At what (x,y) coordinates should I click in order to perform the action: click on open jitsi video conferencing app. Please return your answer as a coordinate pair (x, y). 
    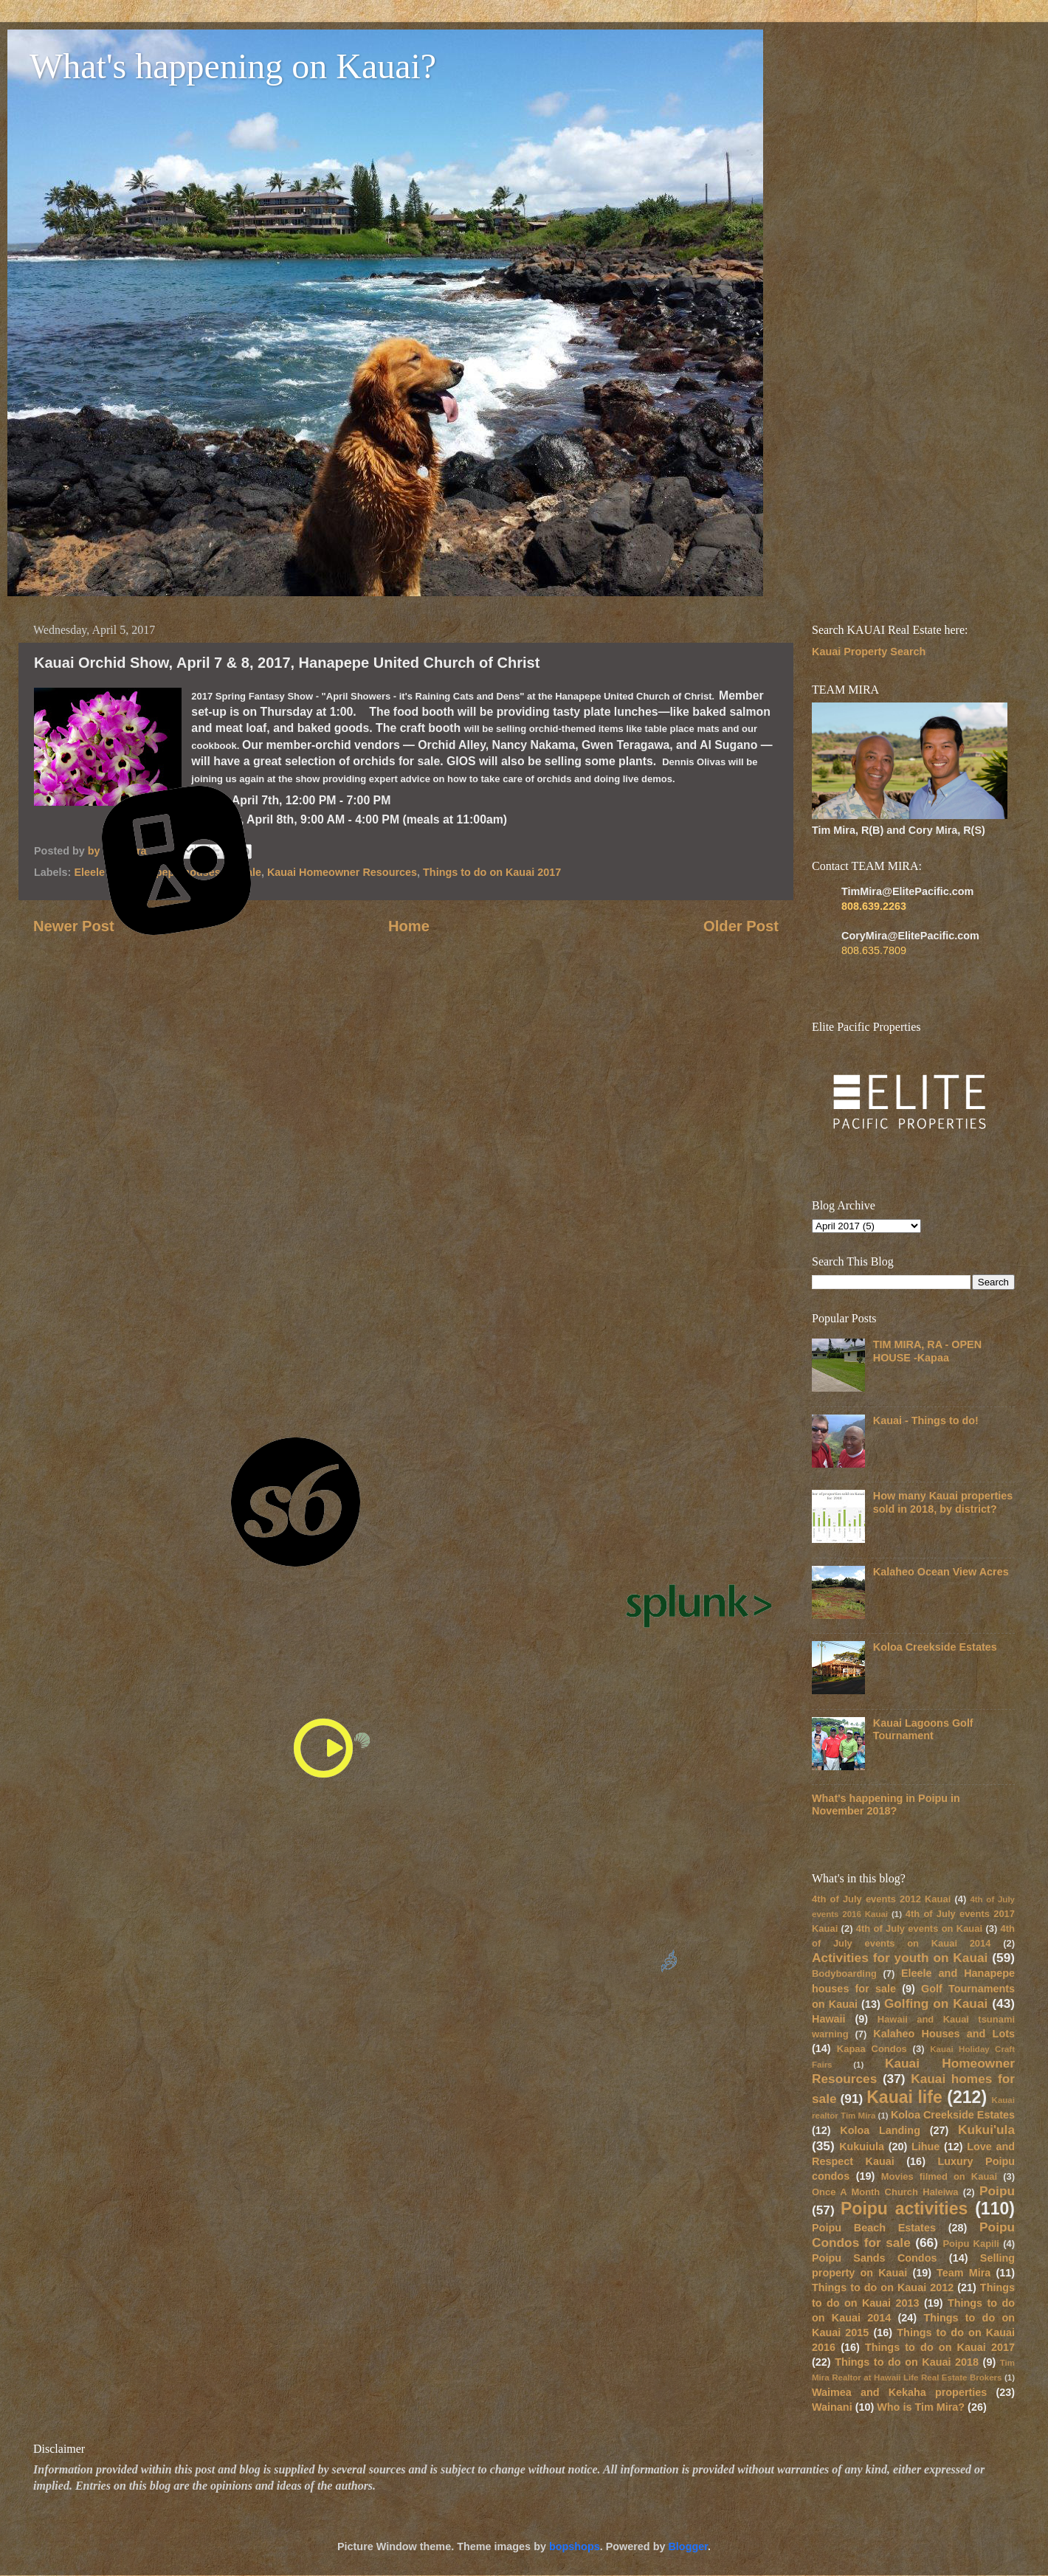
    Looking at the image, I should click on (669, 1961).